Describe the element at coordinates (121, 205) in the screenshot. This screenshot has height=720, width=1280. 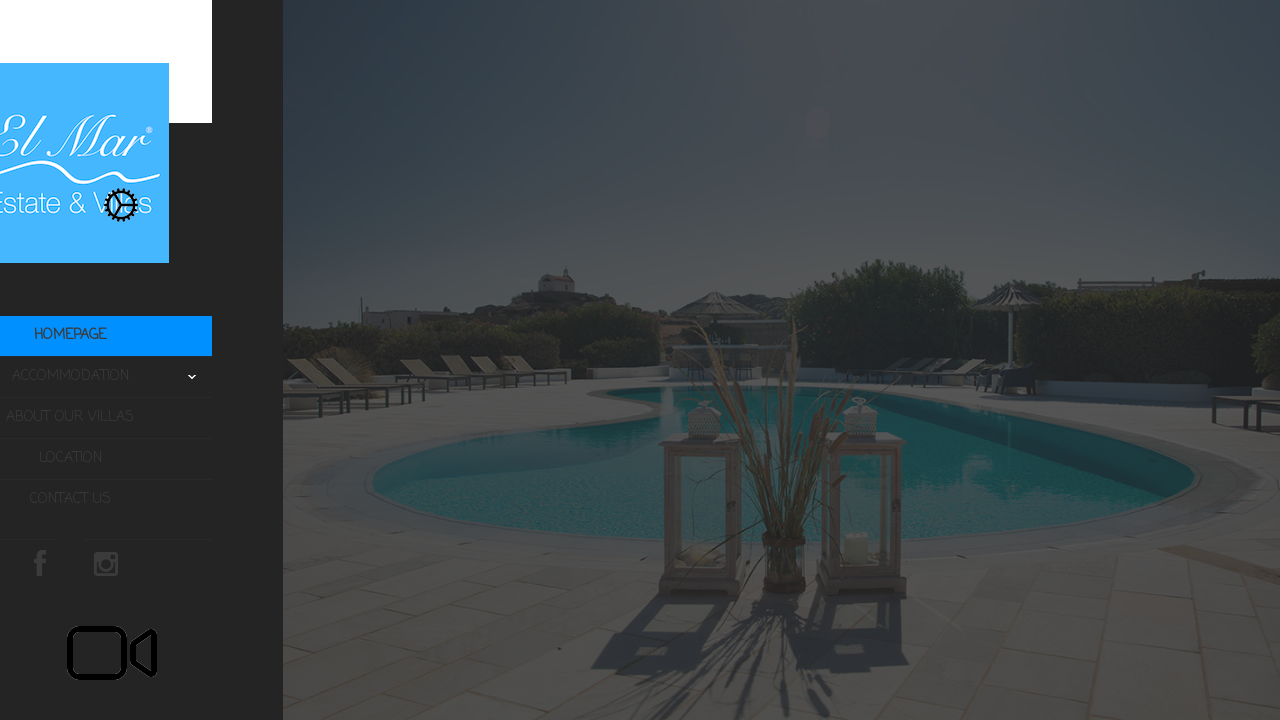
I see `access settings or preferences` at that location.